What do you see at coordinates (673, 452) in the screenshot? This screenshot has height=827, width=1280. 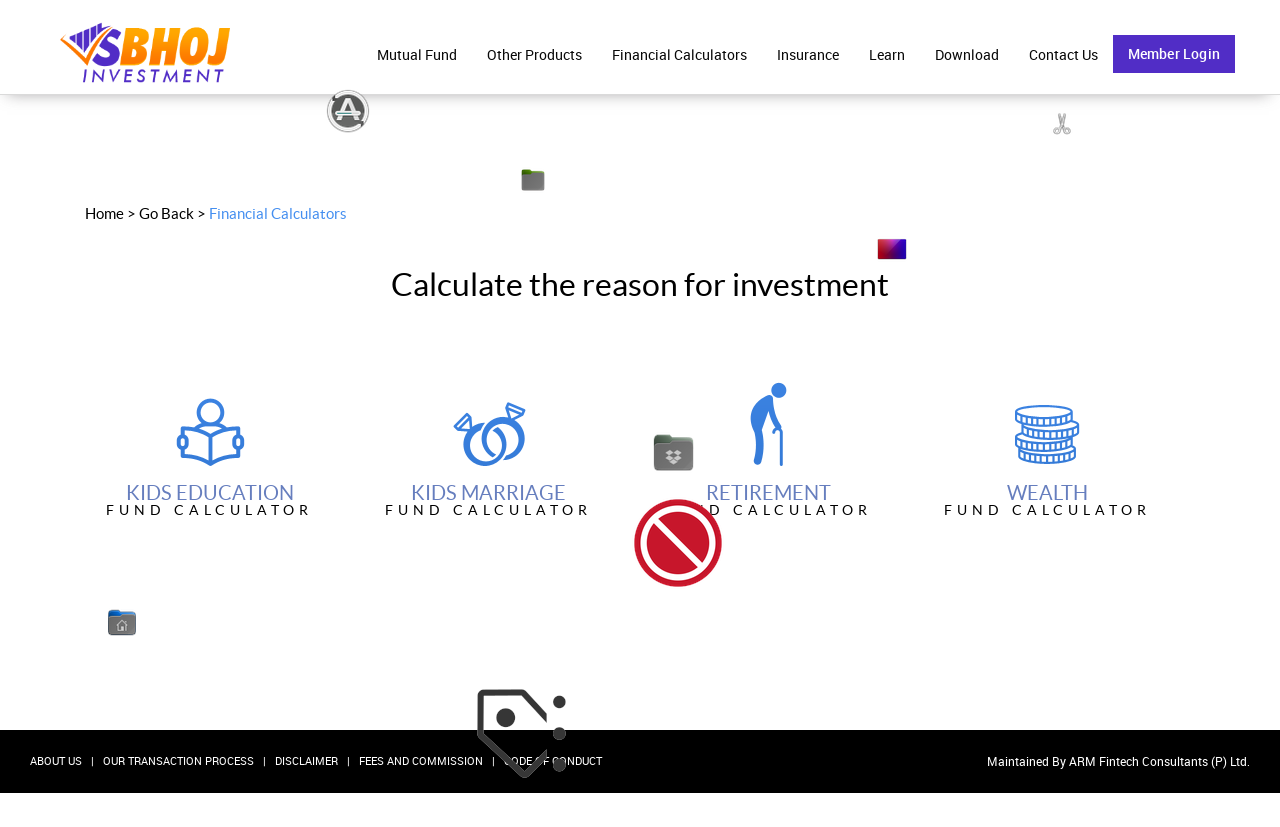 I see `open dropbox synced folder` at bounding box center [673, 452].